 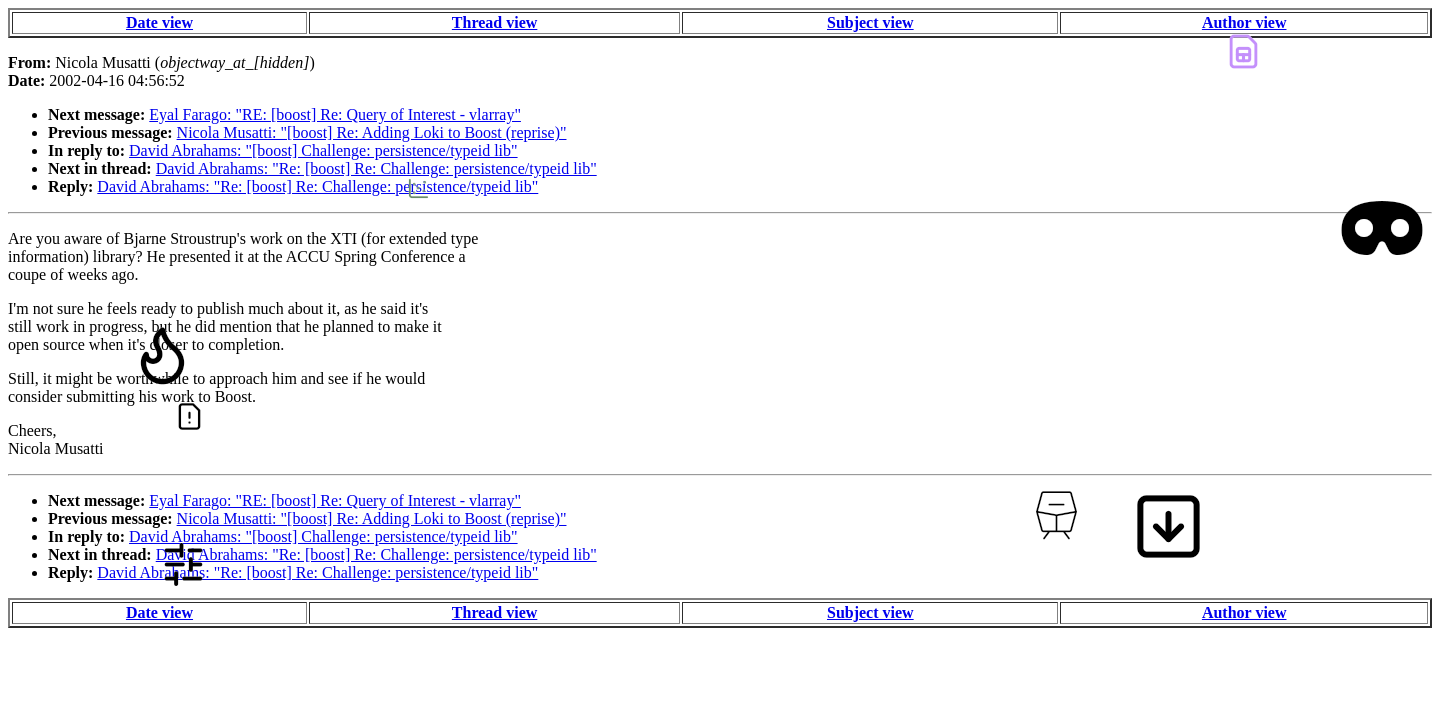 I want to click on view scatter plot data visualization, so click(x=418, y=188).